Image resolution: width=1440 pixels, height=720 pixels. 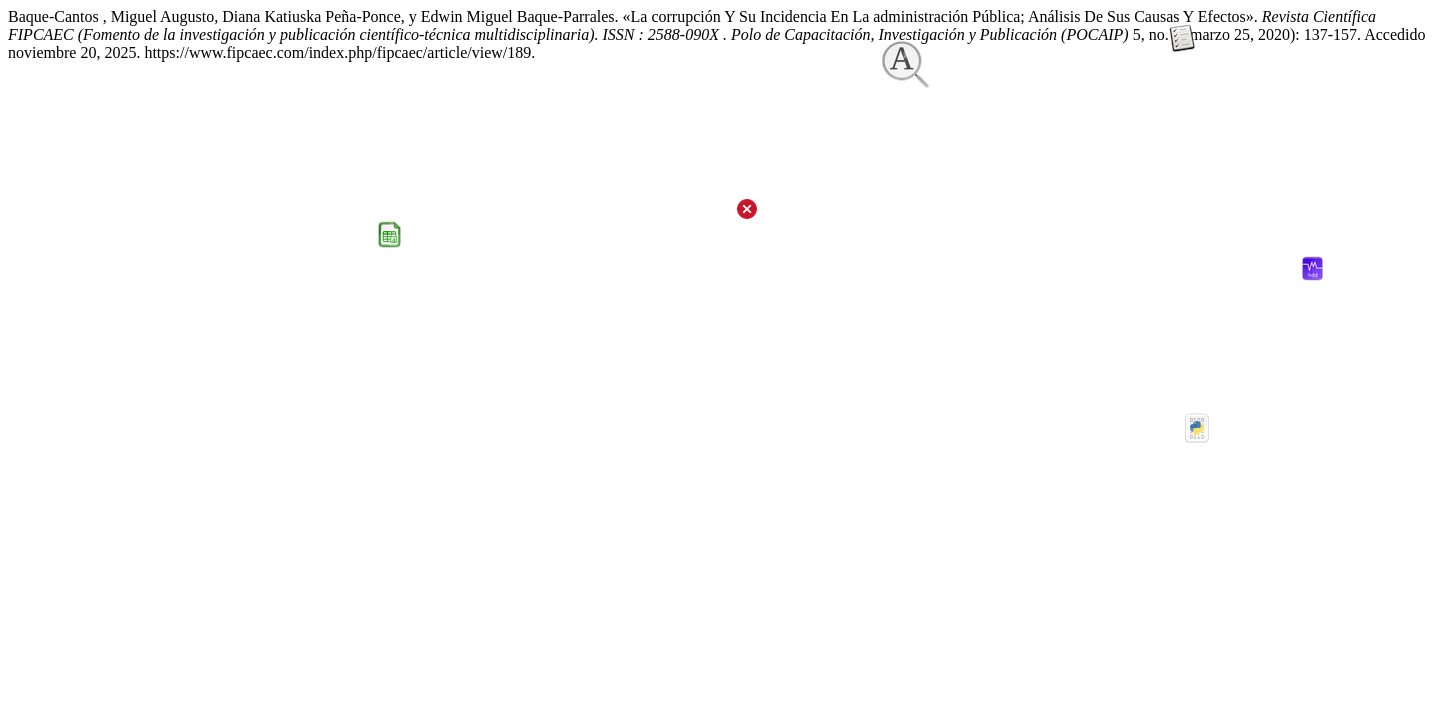 I want to click on close or exit the application, so click(x=747, y=209).